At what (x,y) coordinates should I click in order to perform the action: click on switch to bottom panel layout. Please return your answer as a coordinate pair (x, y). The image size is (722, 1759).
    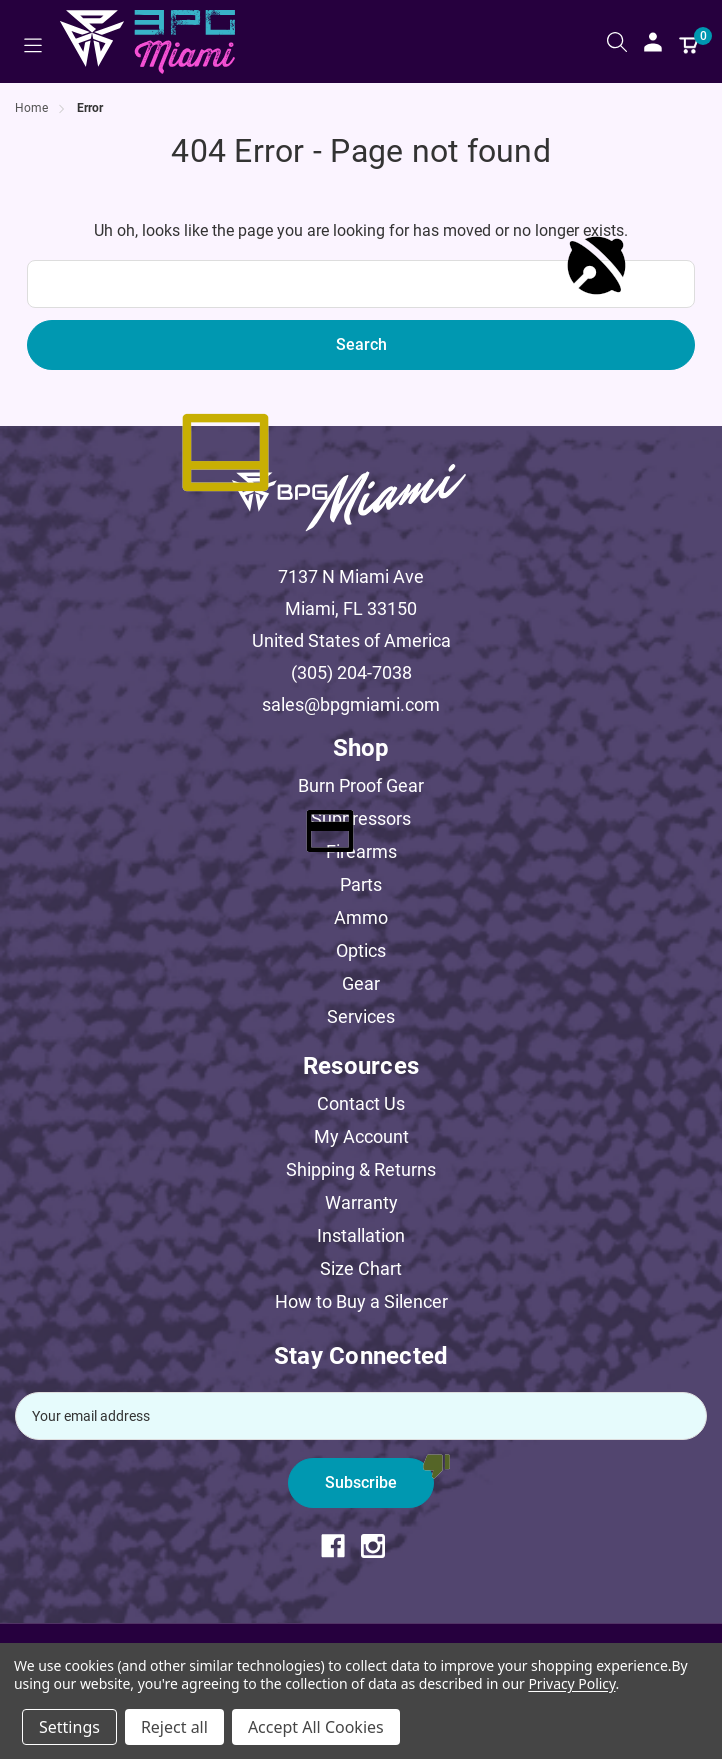
    Looking at the image, I should click on (225, 452).